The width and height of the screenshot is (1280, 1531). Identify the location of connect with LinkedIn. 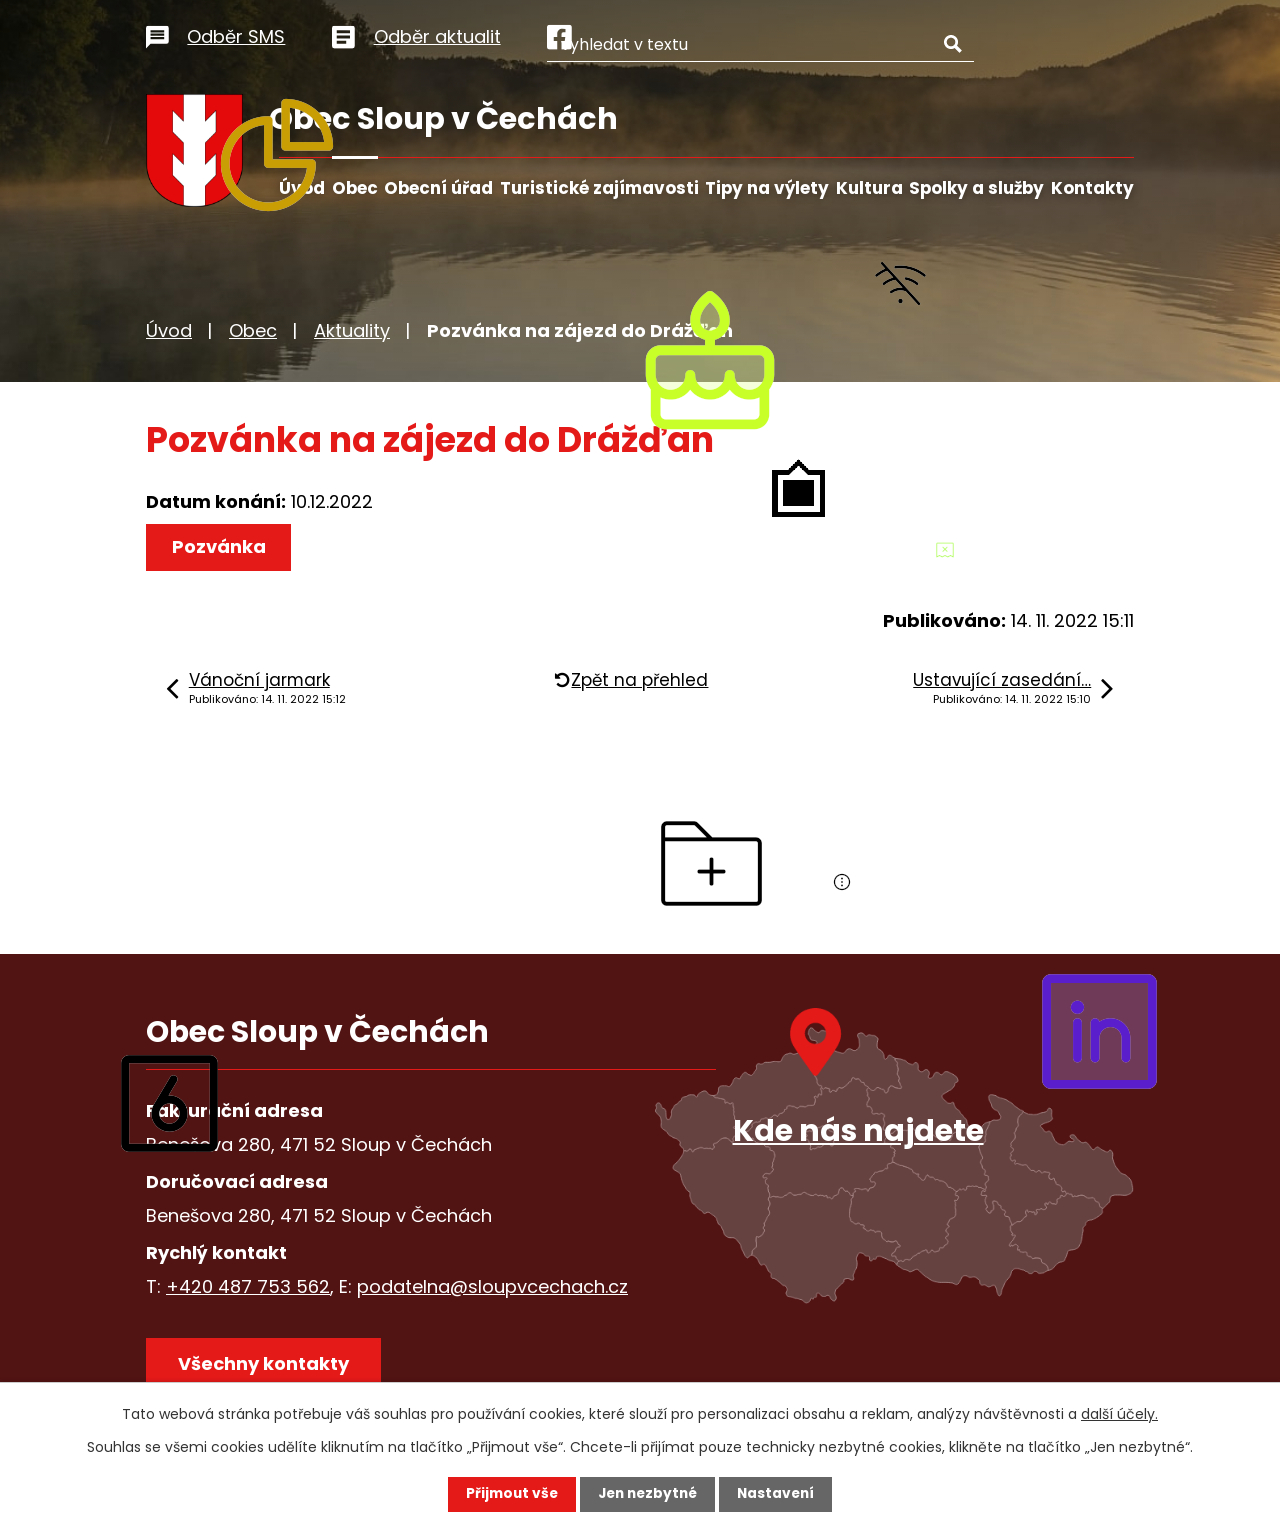
(1099, 1031).